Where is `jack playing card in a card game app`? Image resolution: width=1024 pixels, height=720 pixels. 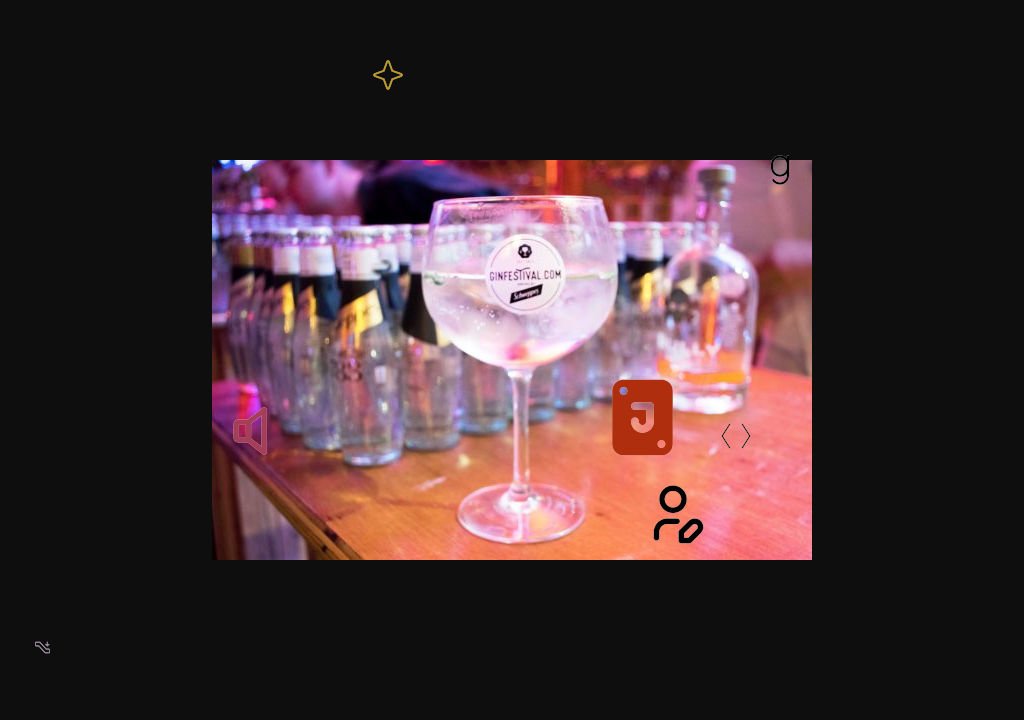 jack playing card in a card game app is located at coordinates (642, 417).